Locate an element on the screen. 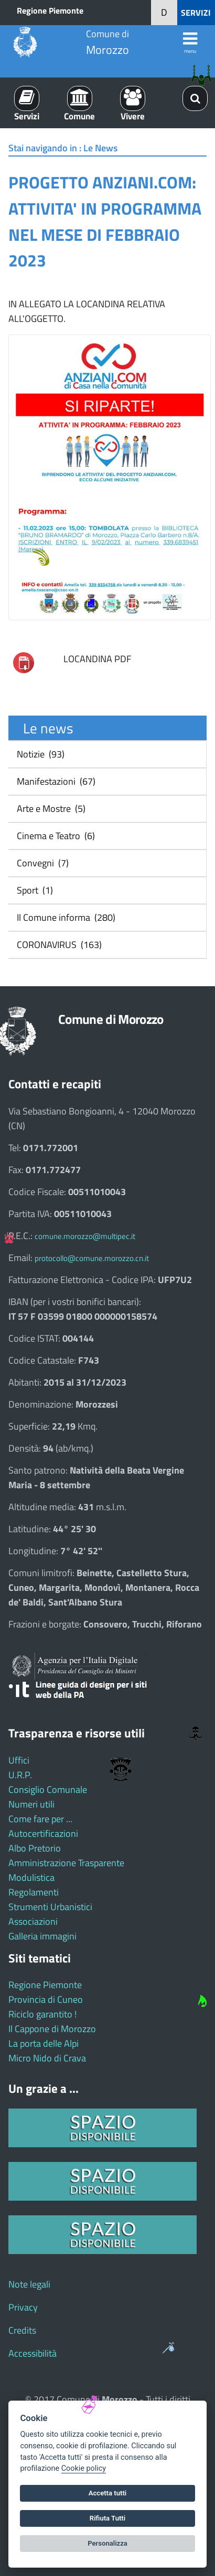 This screenshot has height=2576, width=215. travel or journey-related game feature is located at coordinates (168, 2347).